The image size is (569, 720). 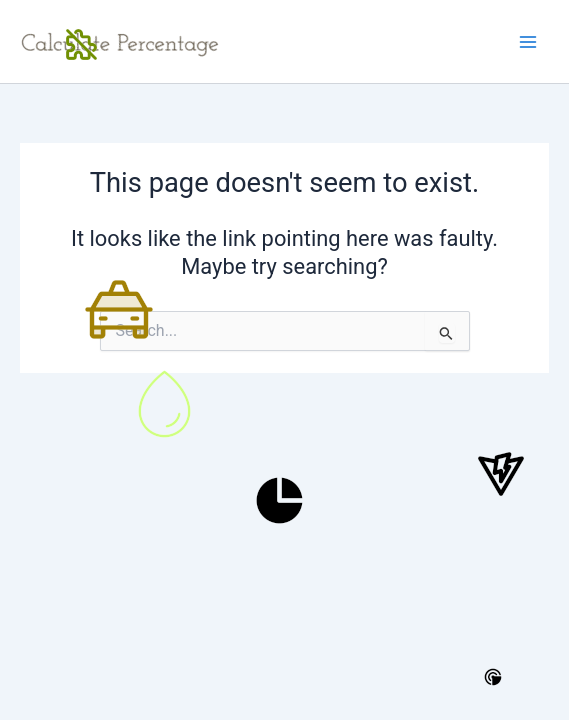 What do you see at coordinates (501, 473) in the screenshot?
I see `vite development tool or project` at bounding box center [501, 473].